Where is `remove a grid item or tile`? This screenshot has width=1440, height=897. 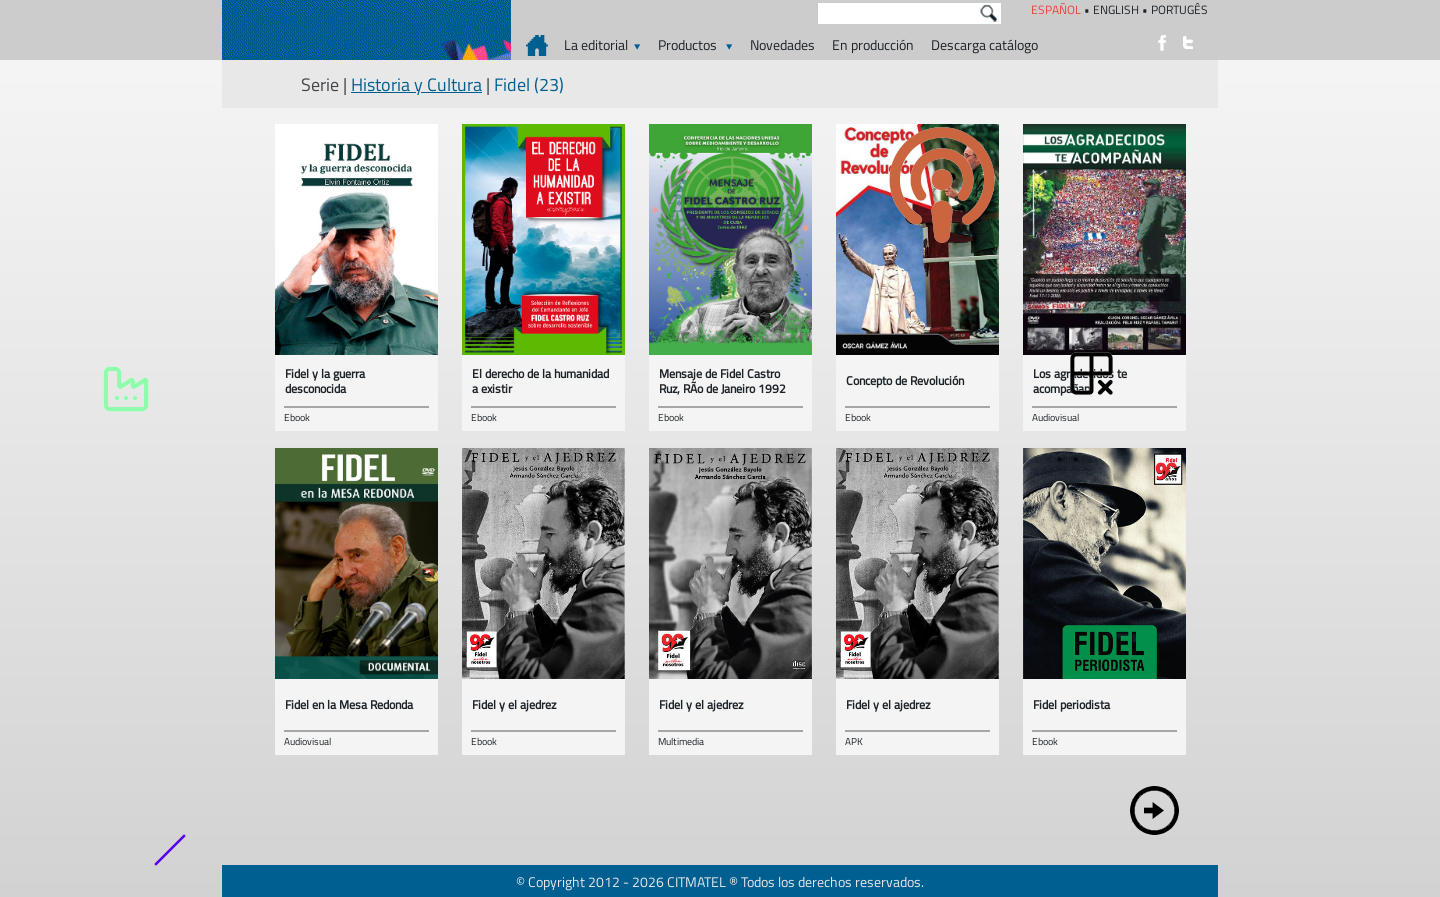 remove a grid item or tile is located at coordinates (1091, 373).